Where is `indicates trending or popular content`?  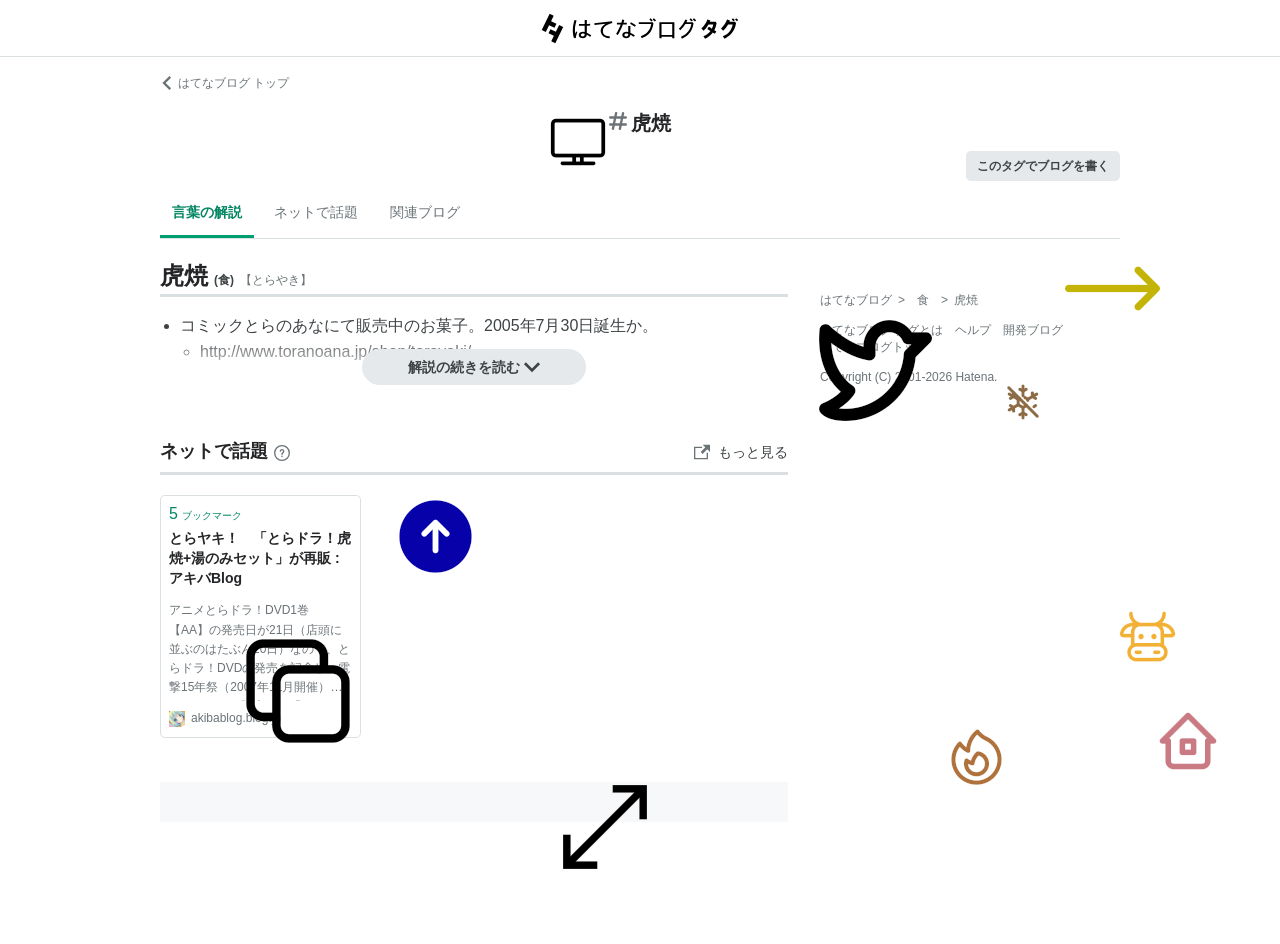
indicates trending or popular content is located at coordinates (976, 757).